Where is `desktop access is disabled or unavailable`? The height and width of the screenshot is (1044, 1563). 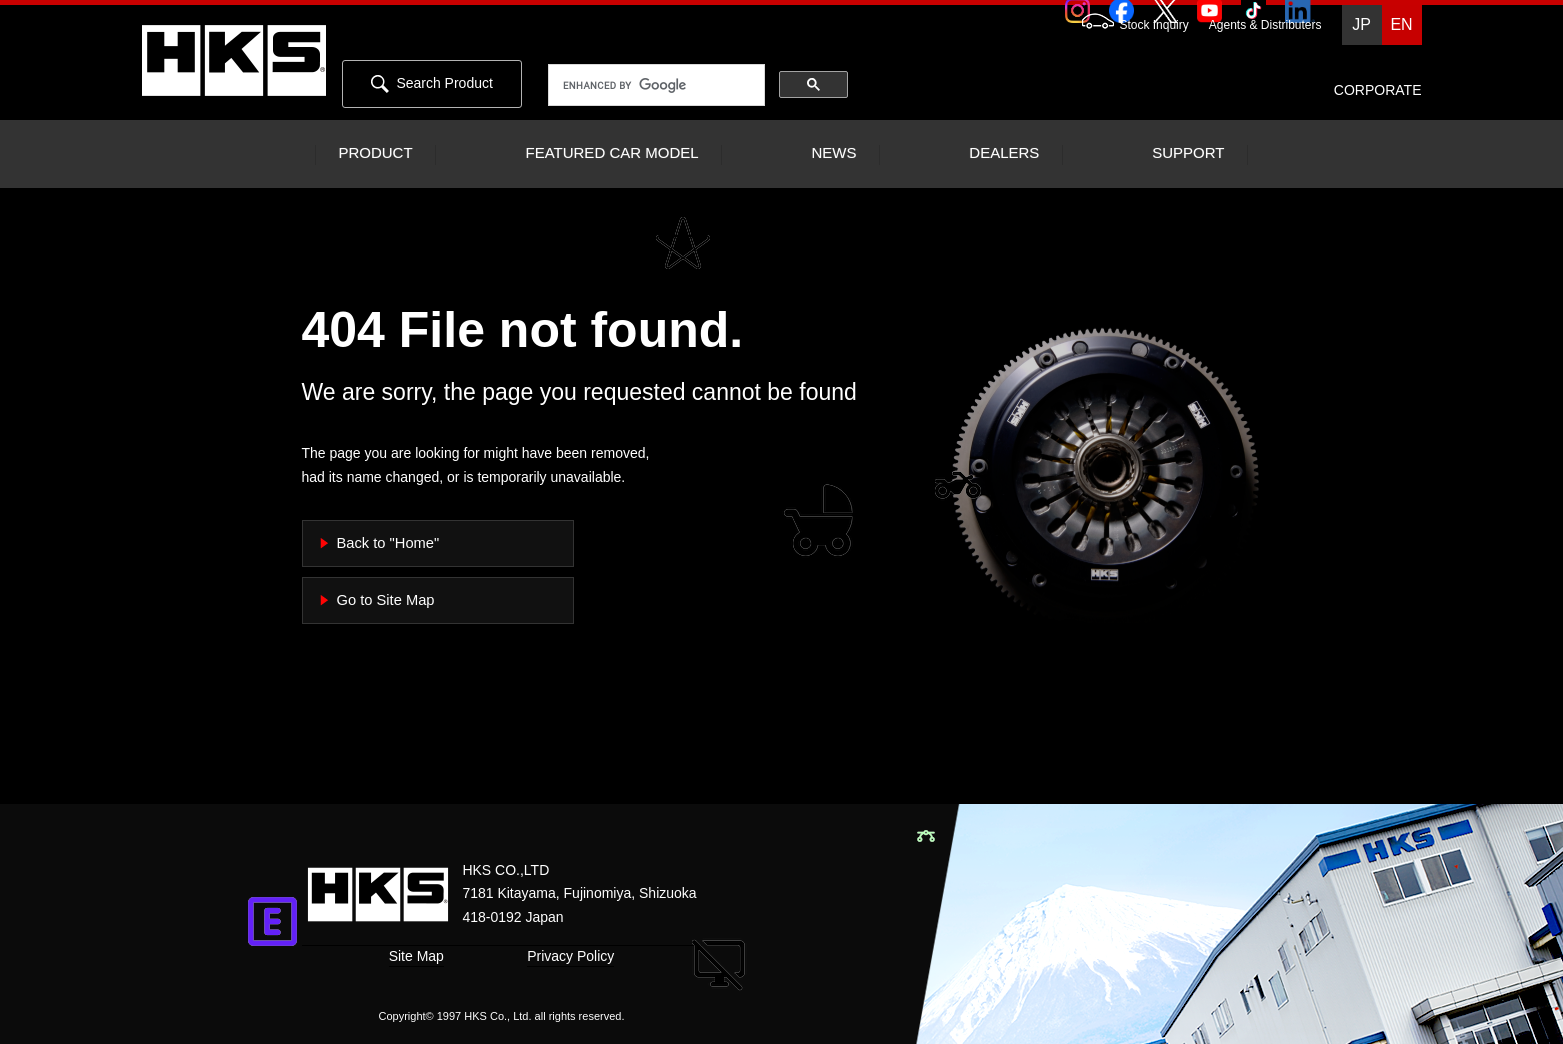 desktop access is disabled or unavailable is located at coordinates (719, 963).